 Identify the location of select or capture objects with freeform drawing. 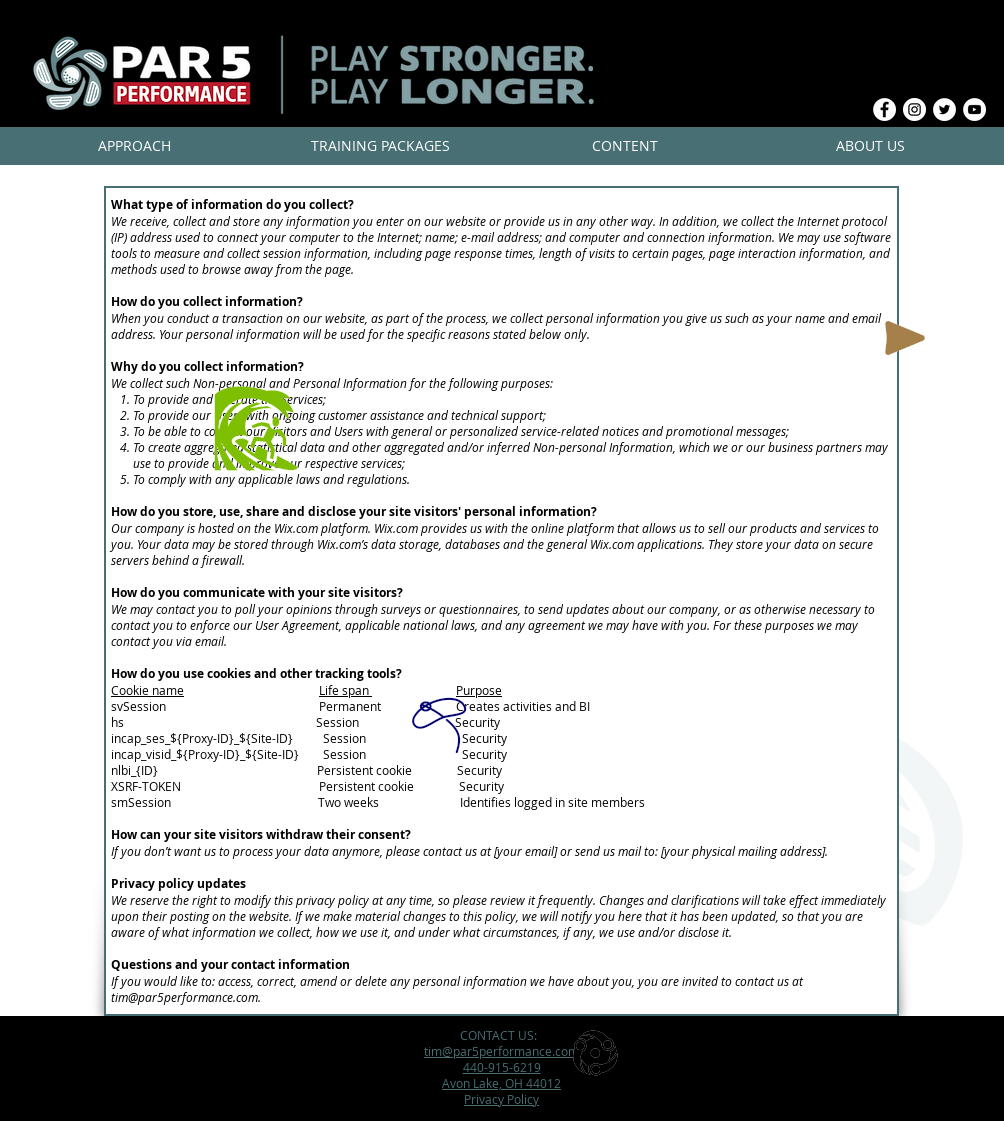
(439, 725).